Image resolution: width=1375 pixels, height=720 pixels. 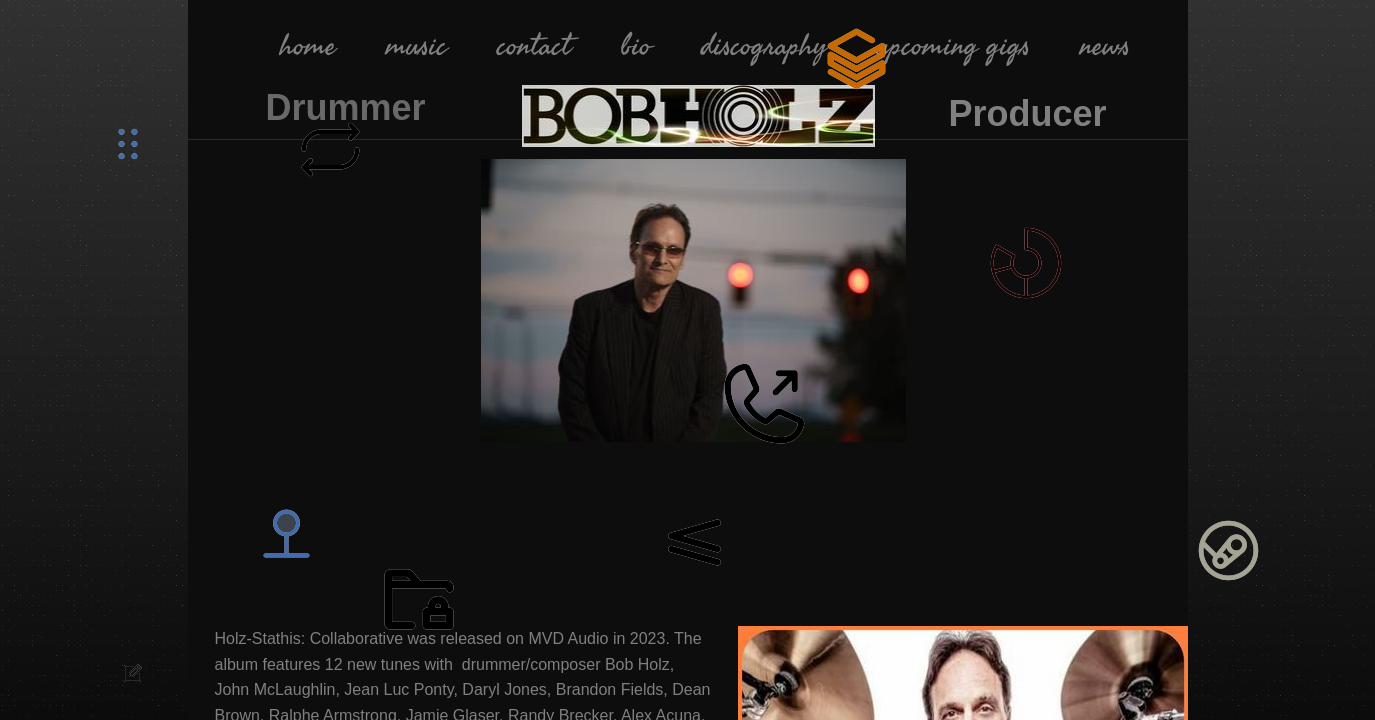 I want to click on less than or equal to mathematical operator, so click(x=694, y=542).